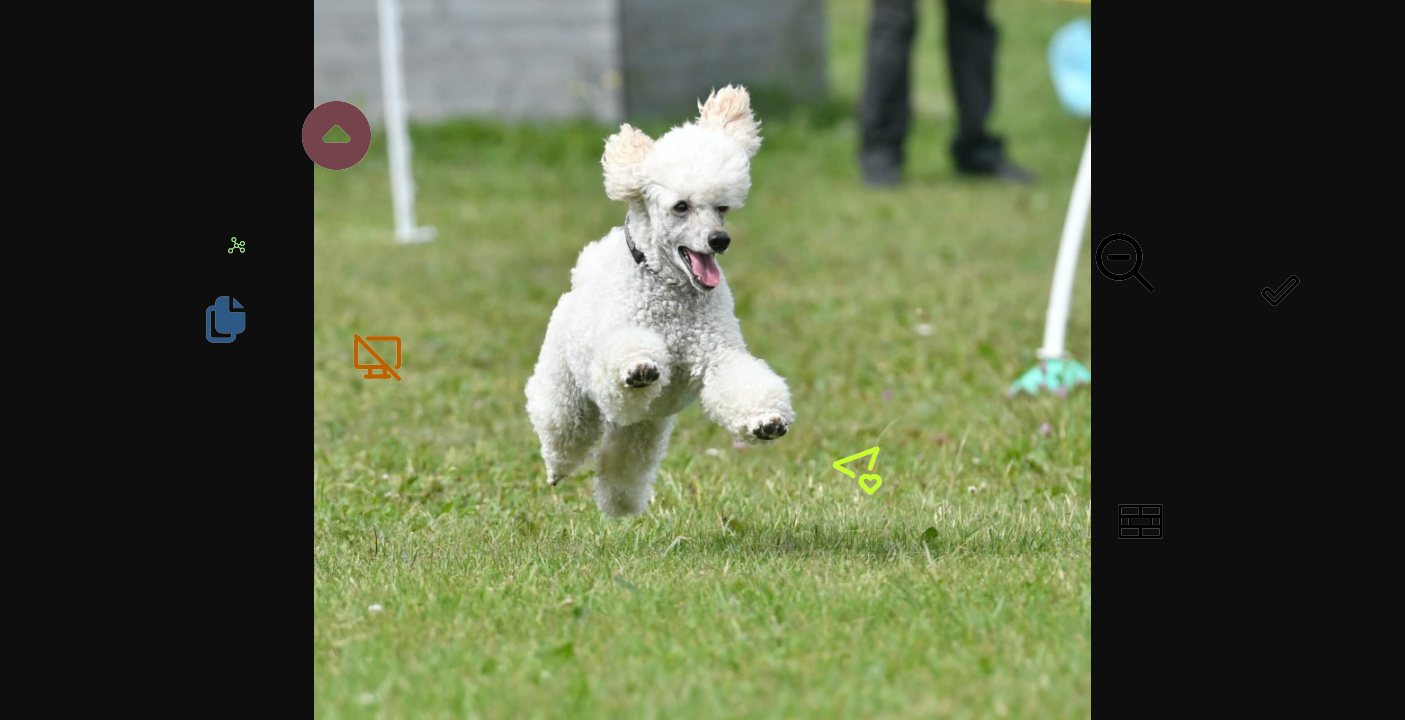 The image size is (1405, 720). I want to click on view network connections or relationships, so click(236, 245).